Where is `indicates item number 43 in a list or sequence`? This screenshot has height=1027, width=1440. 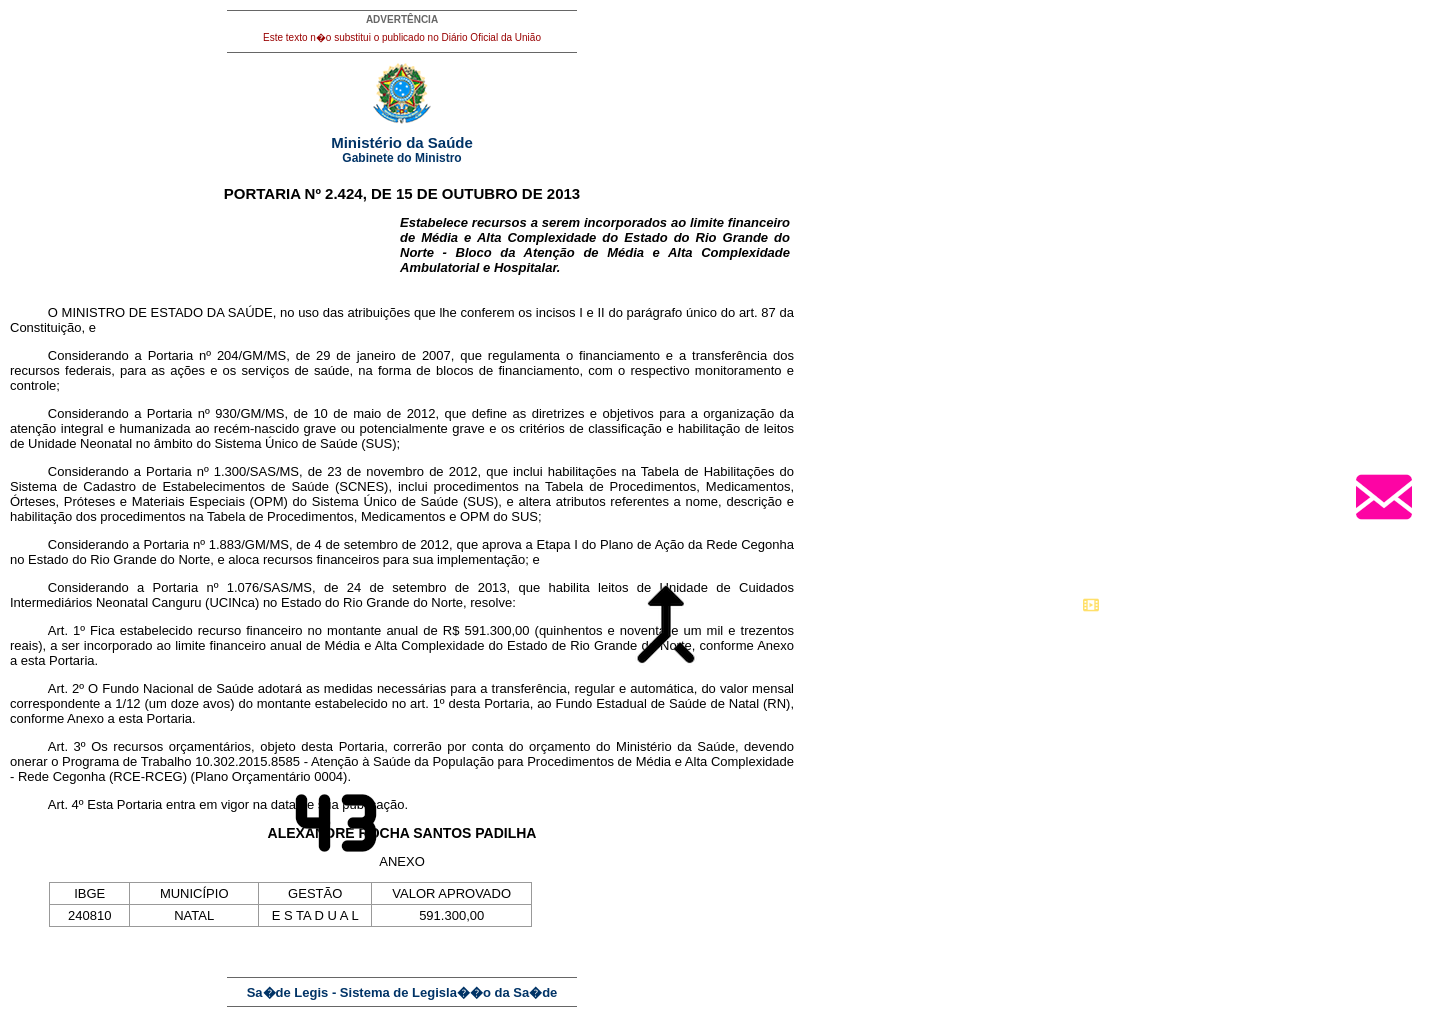
indicates item number 43 in a list or sequence is located at coordinates (336, 823).